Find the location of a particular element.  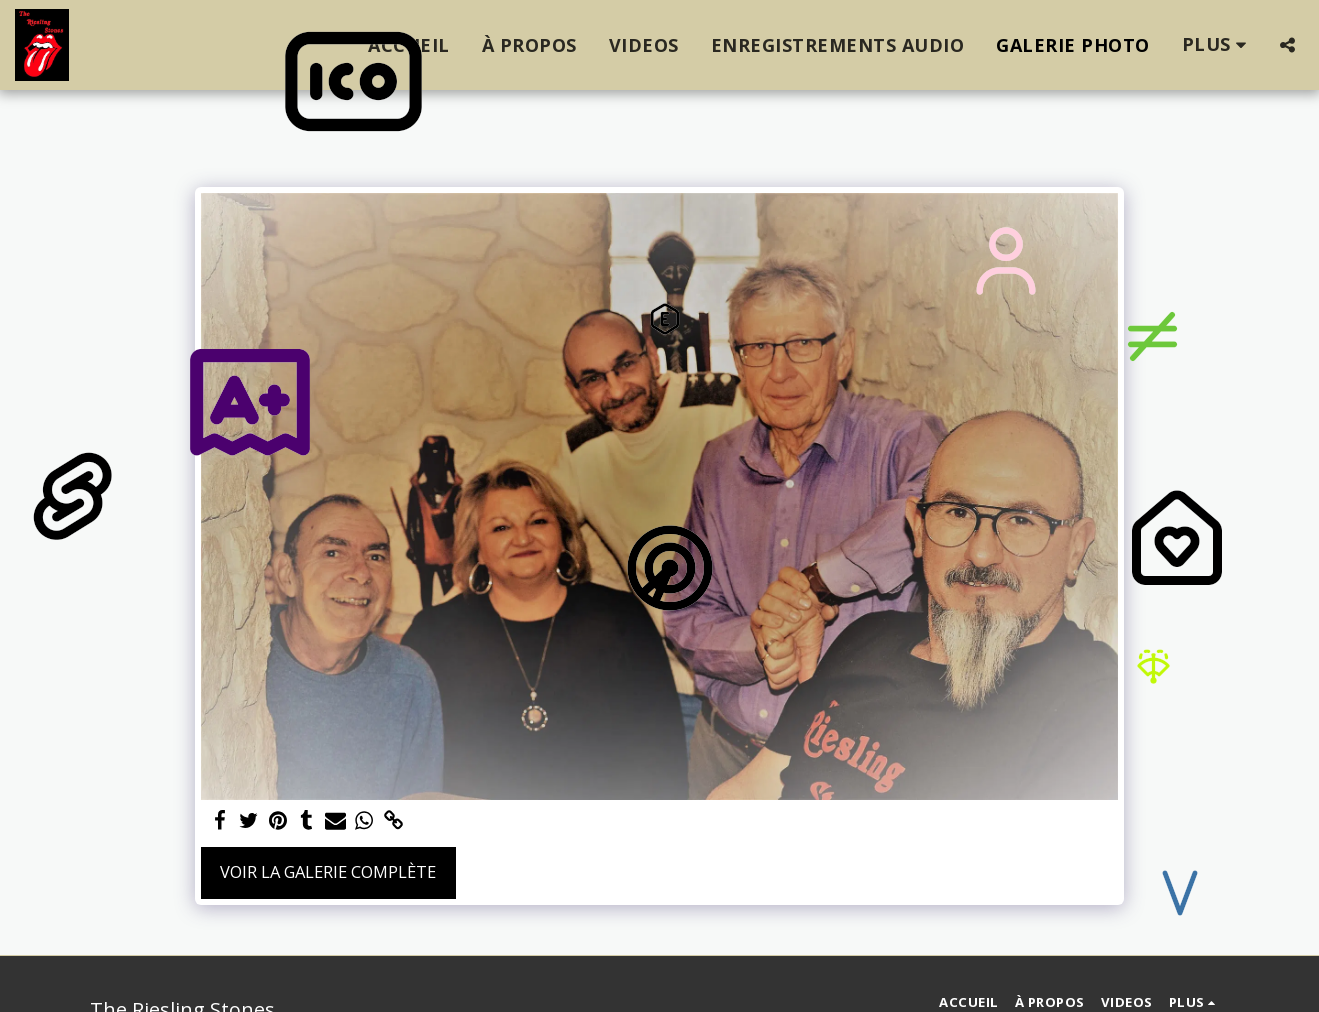

link to Svelte framework documentation or resources is located at coordinates (75, 494).